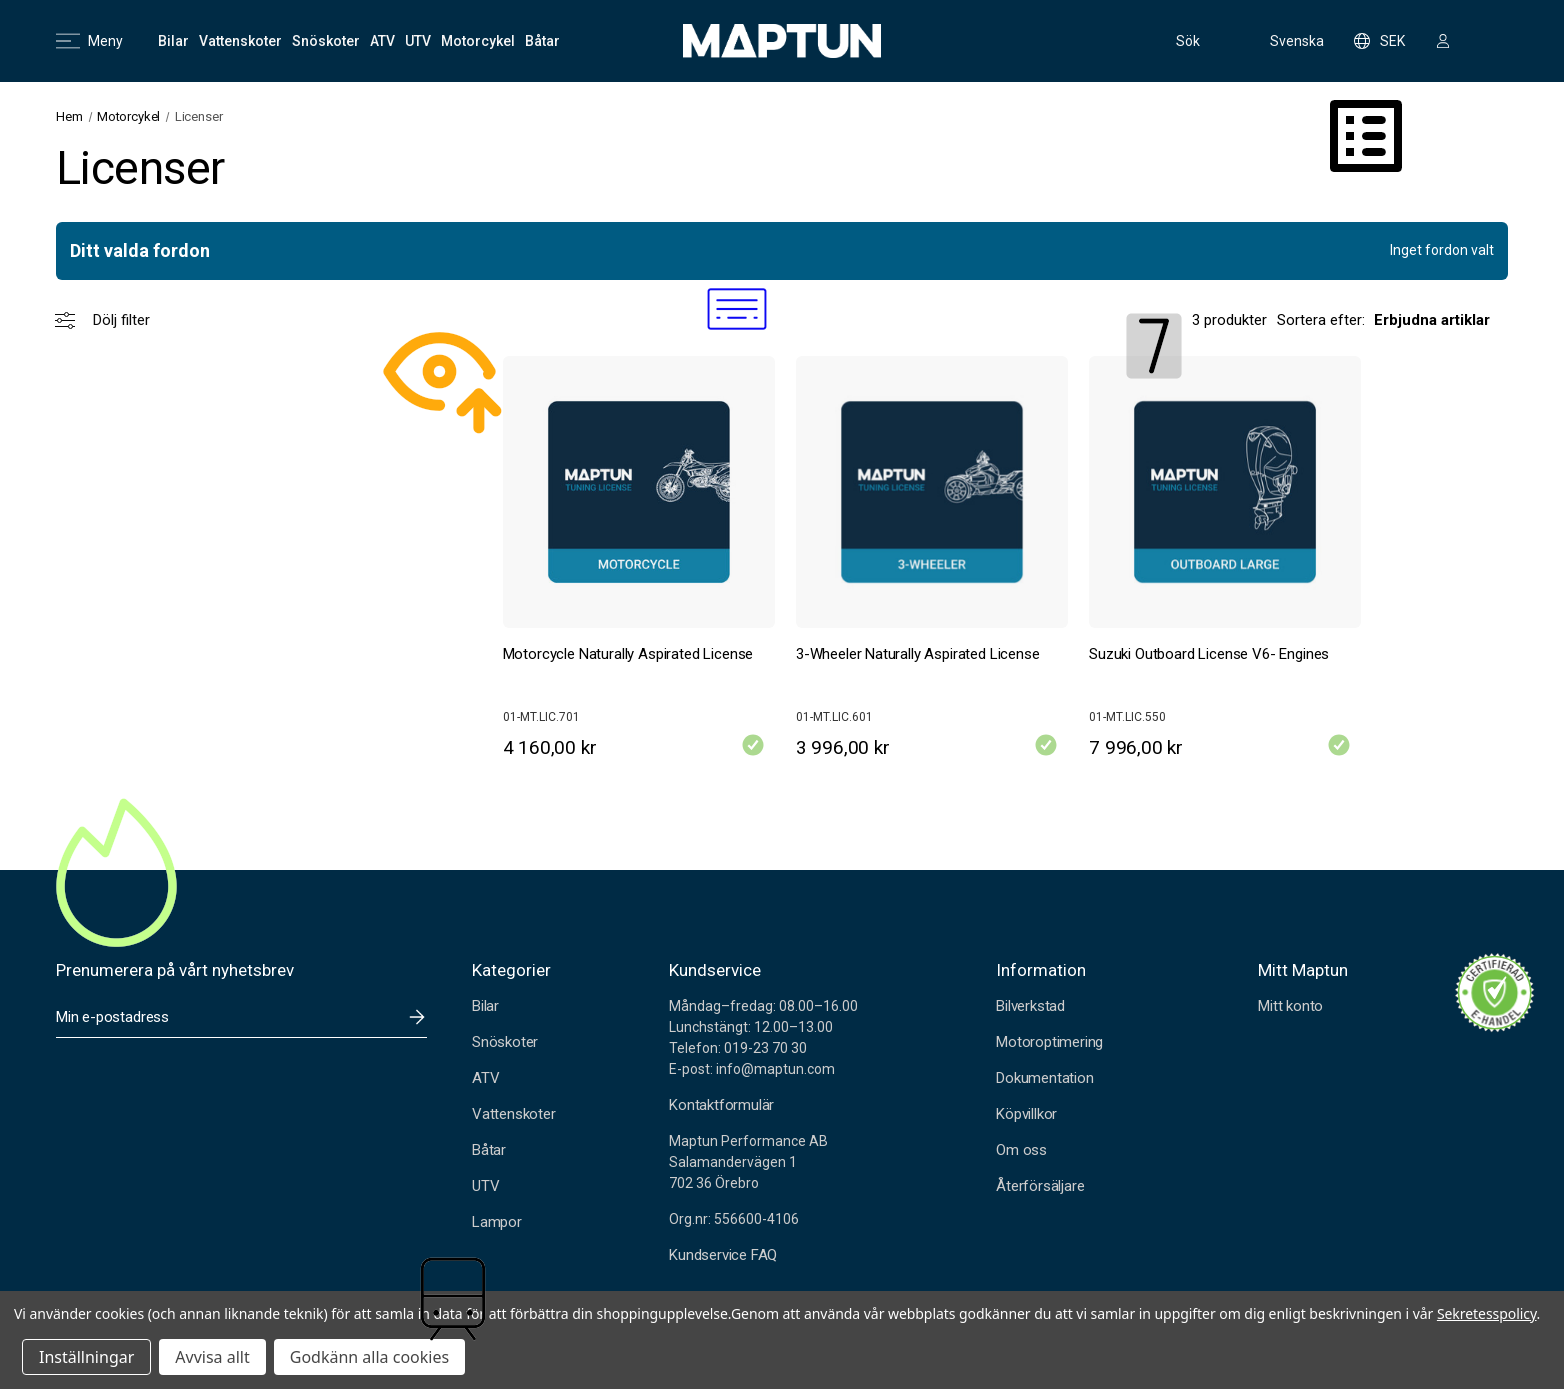  I want to click on indicates trending or popular content, so click(116, 875).